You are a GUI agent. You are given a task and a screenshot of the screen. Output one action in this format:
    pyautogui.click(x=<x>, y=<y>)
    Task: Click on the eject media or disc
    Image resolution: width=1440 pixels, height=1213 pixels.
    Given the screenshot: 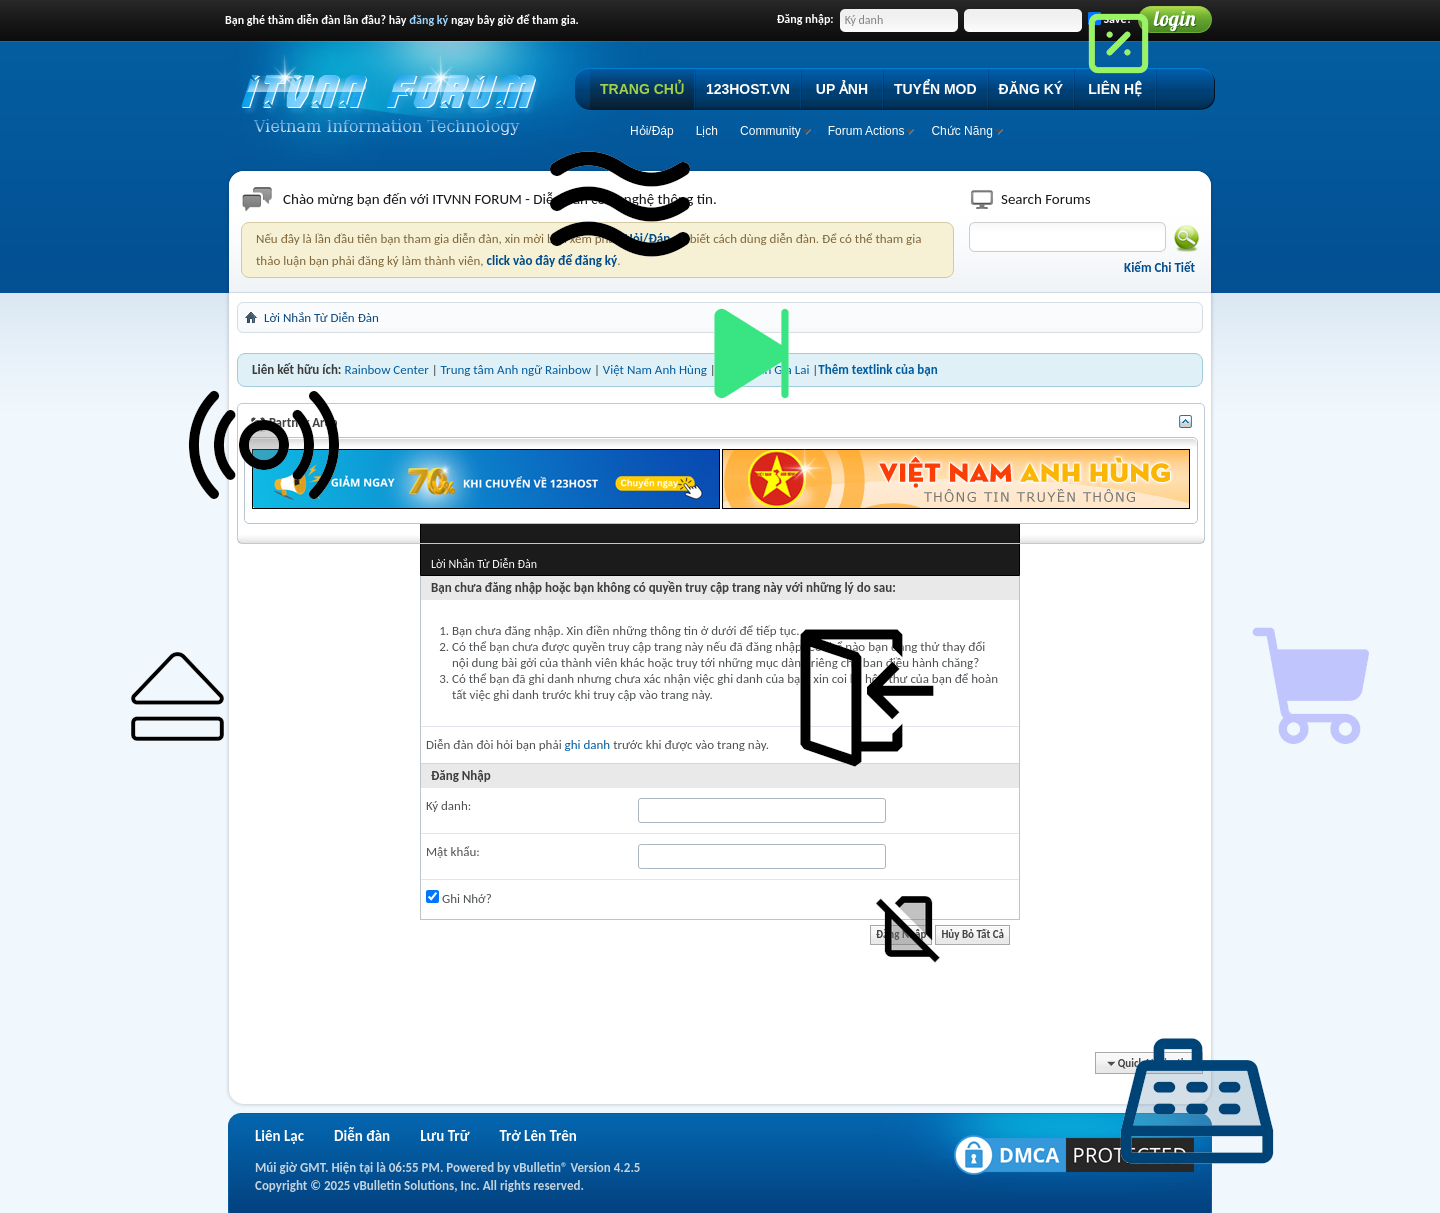 What is the action you would take?
    pyautogui.click(x=177, y=702)
    